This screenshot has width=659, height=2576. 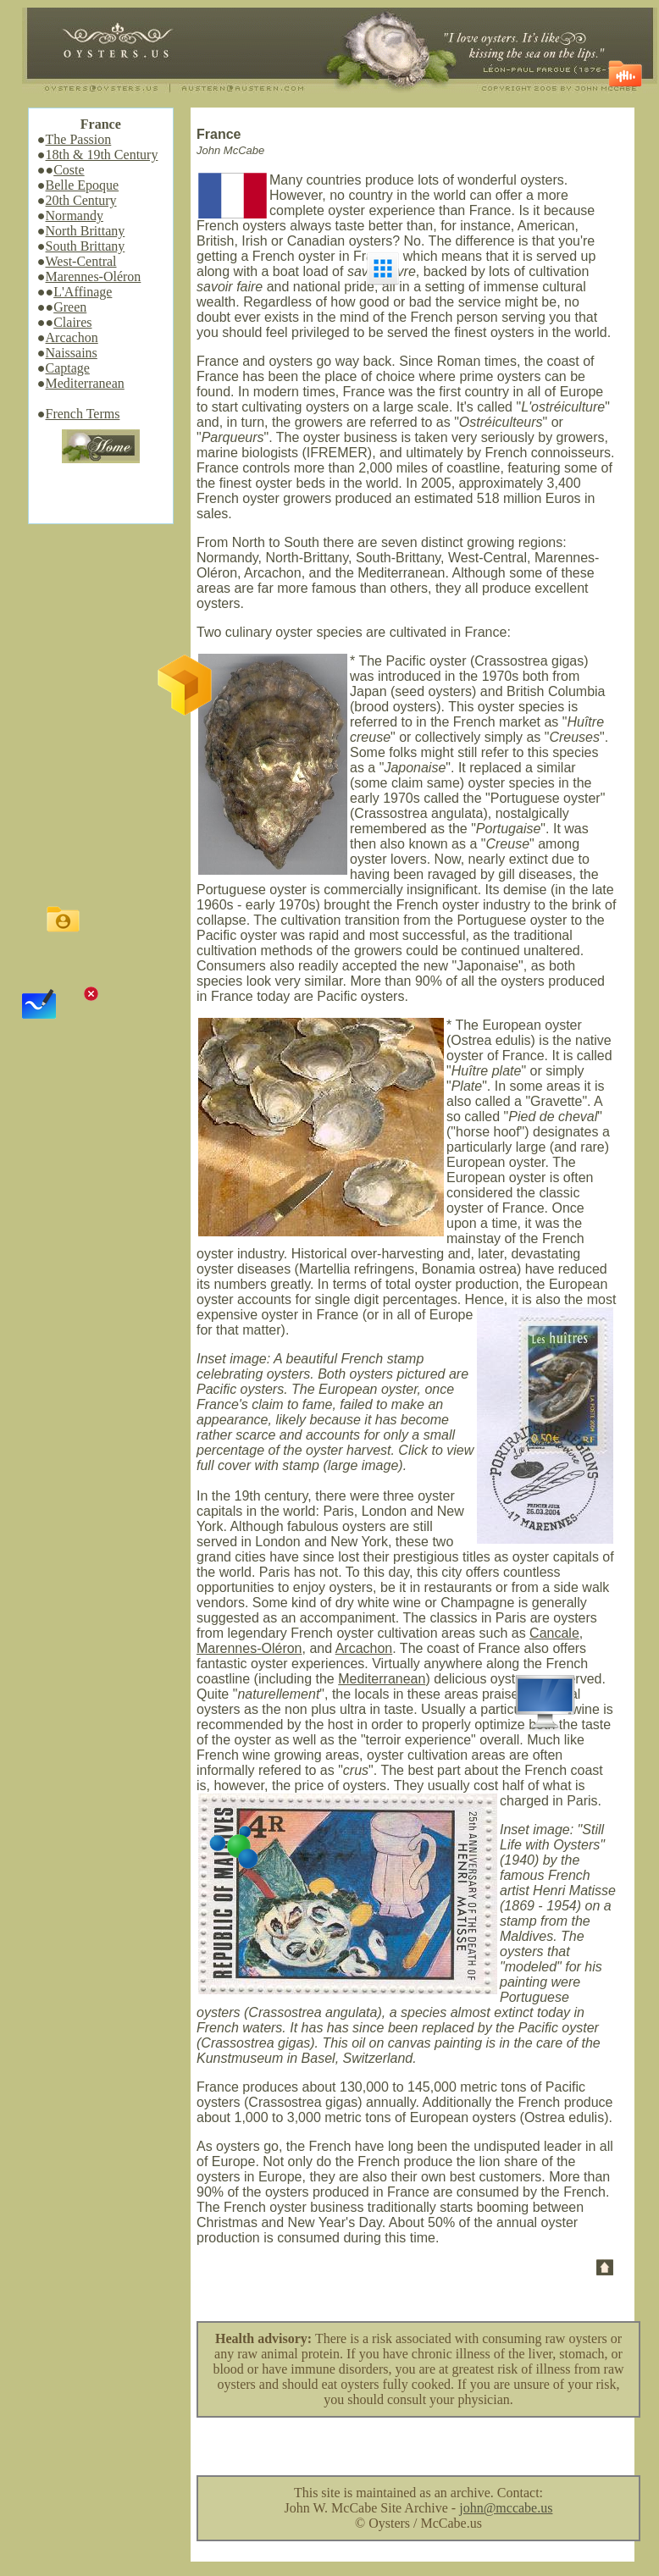 I want to click on open your contacts folder, so click(x=63, y=920).